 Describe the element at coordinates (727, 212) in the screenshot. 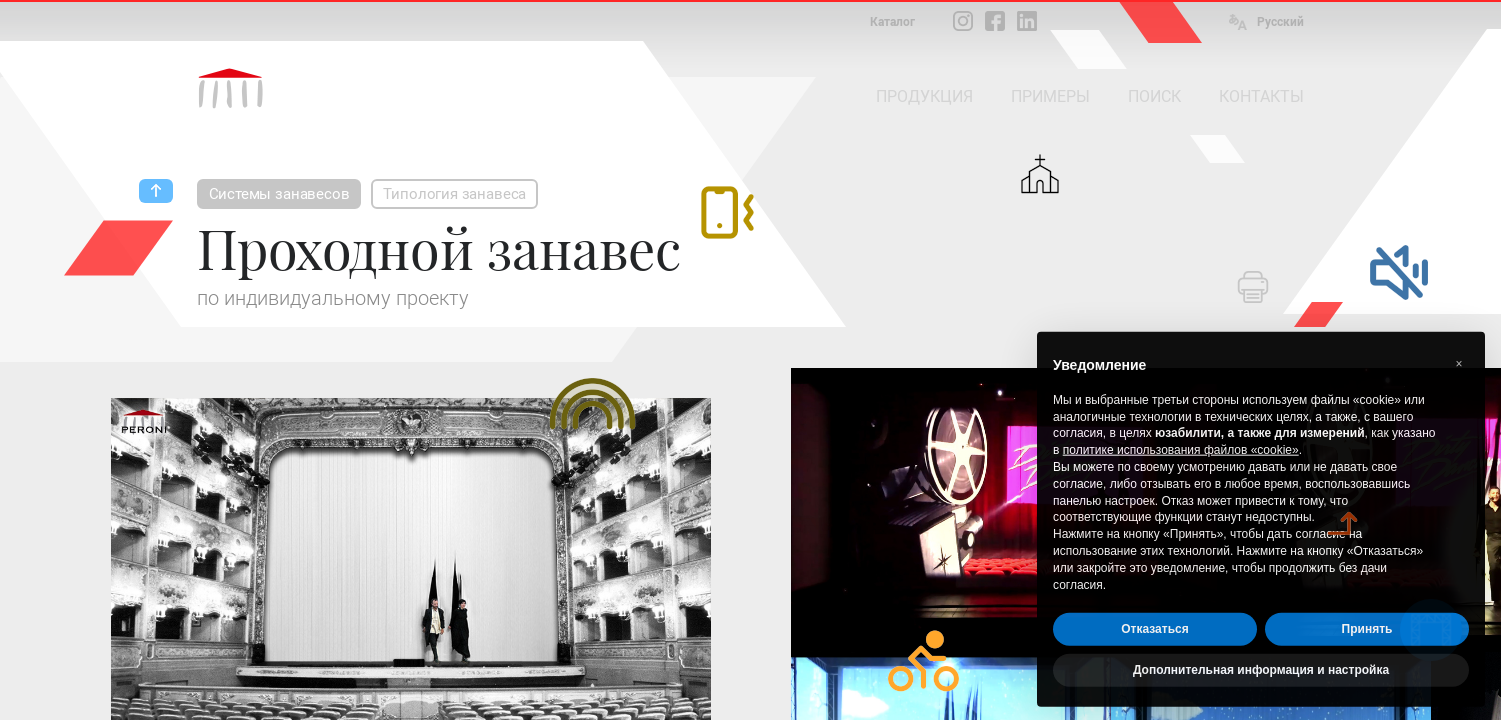

I see `phone is on vibrate mode` at that location.